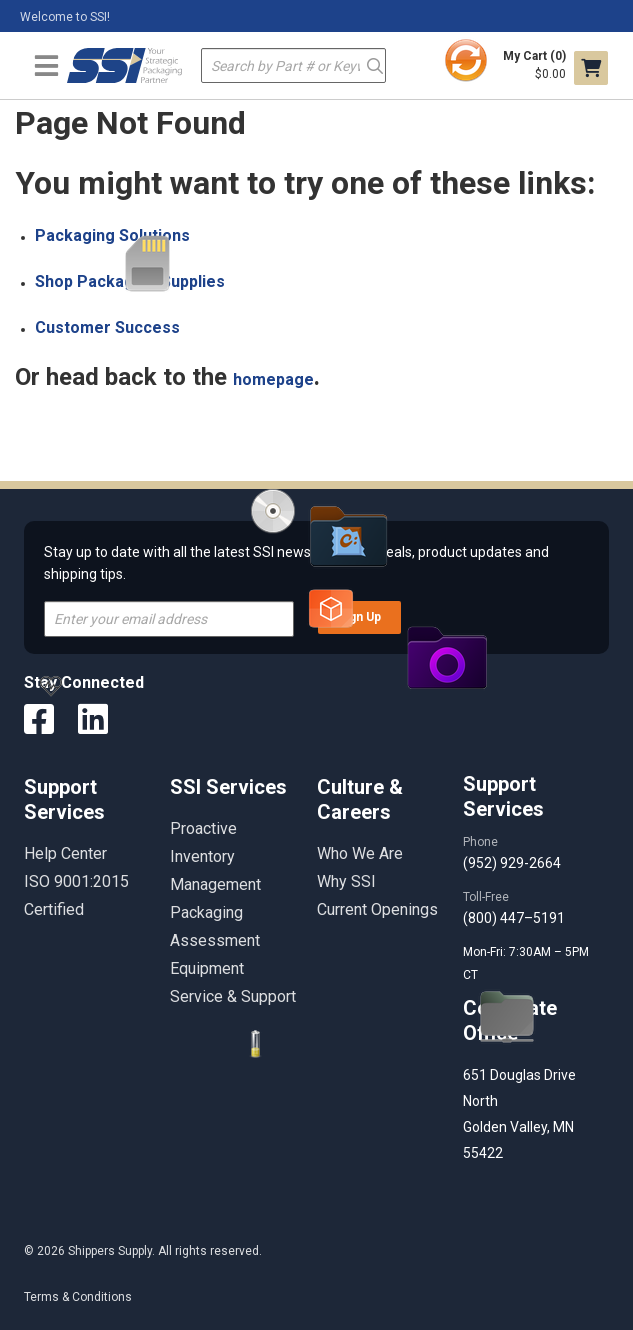 The width and height of the screenshot is (633, 1330). Describe the element at coordinates (331, 607) in the screenshot. I see `3D model file in STL binary format` at that location.